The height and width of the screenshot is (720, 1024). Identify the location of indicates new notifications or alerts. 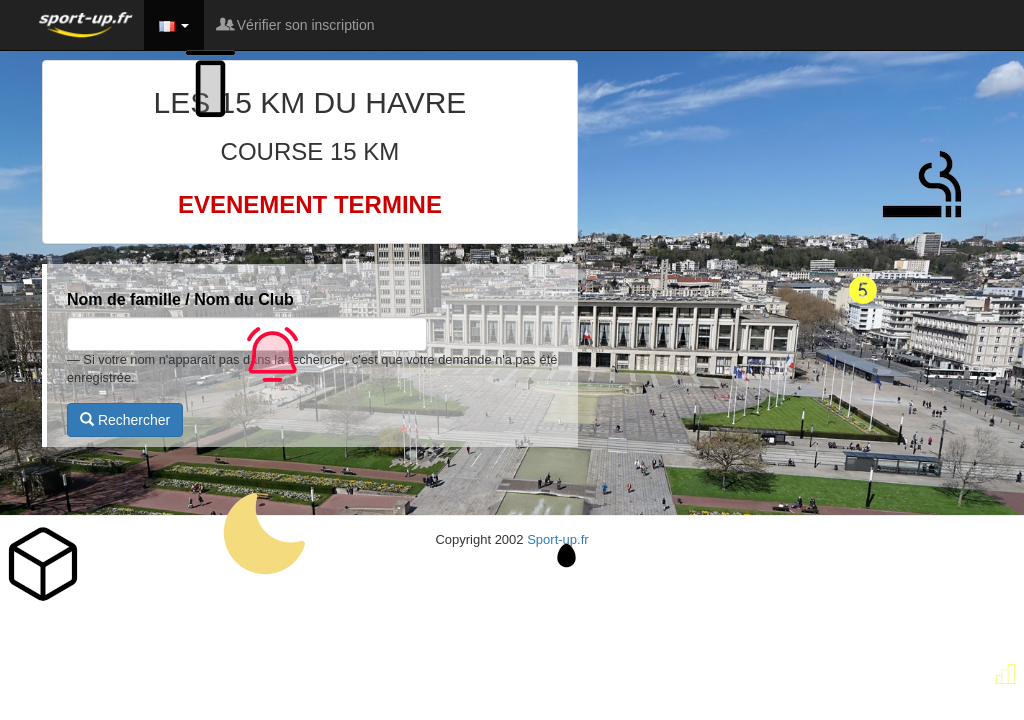
(272, 355).